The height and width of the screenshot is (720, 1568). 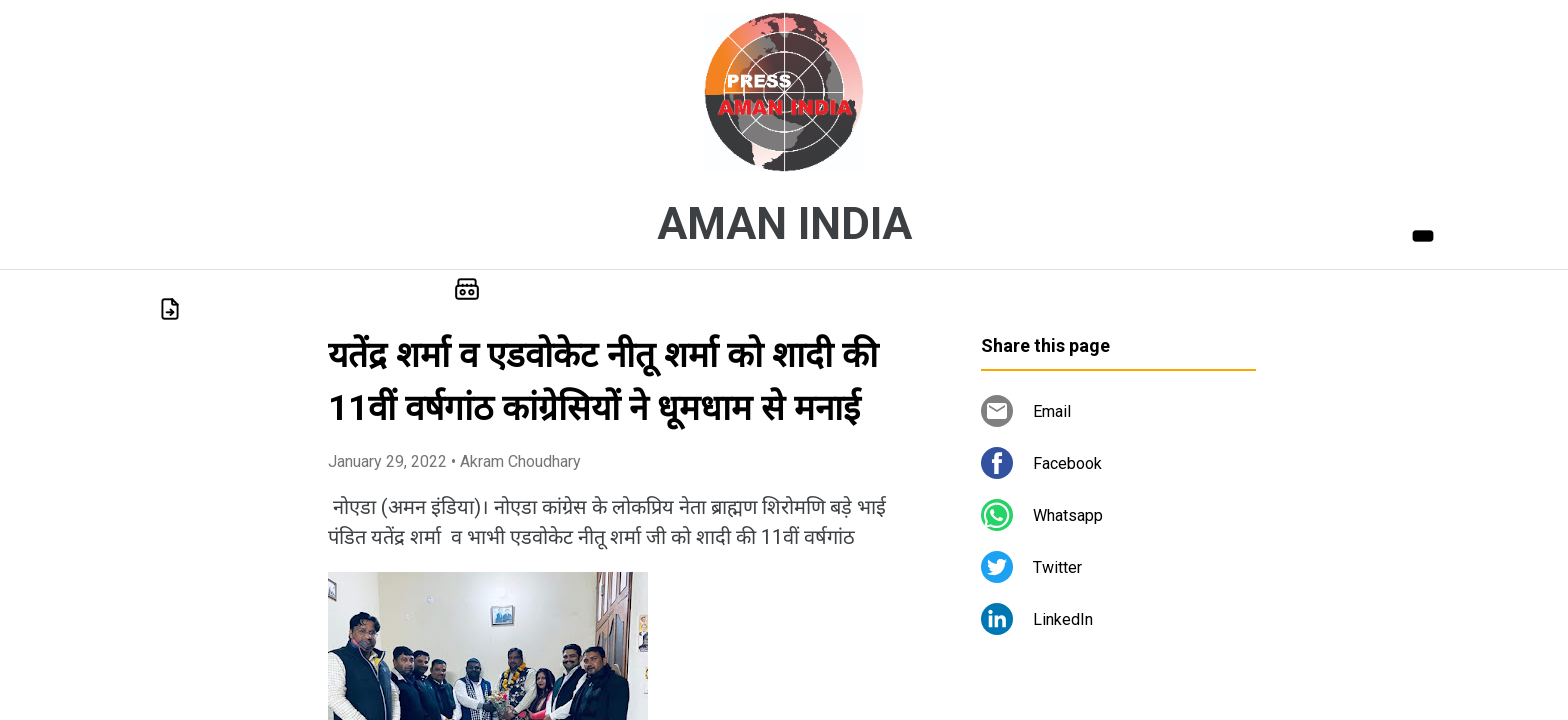 I want to click on crop image to 16:9 aspect ratio, so click(x=1423, y=236).